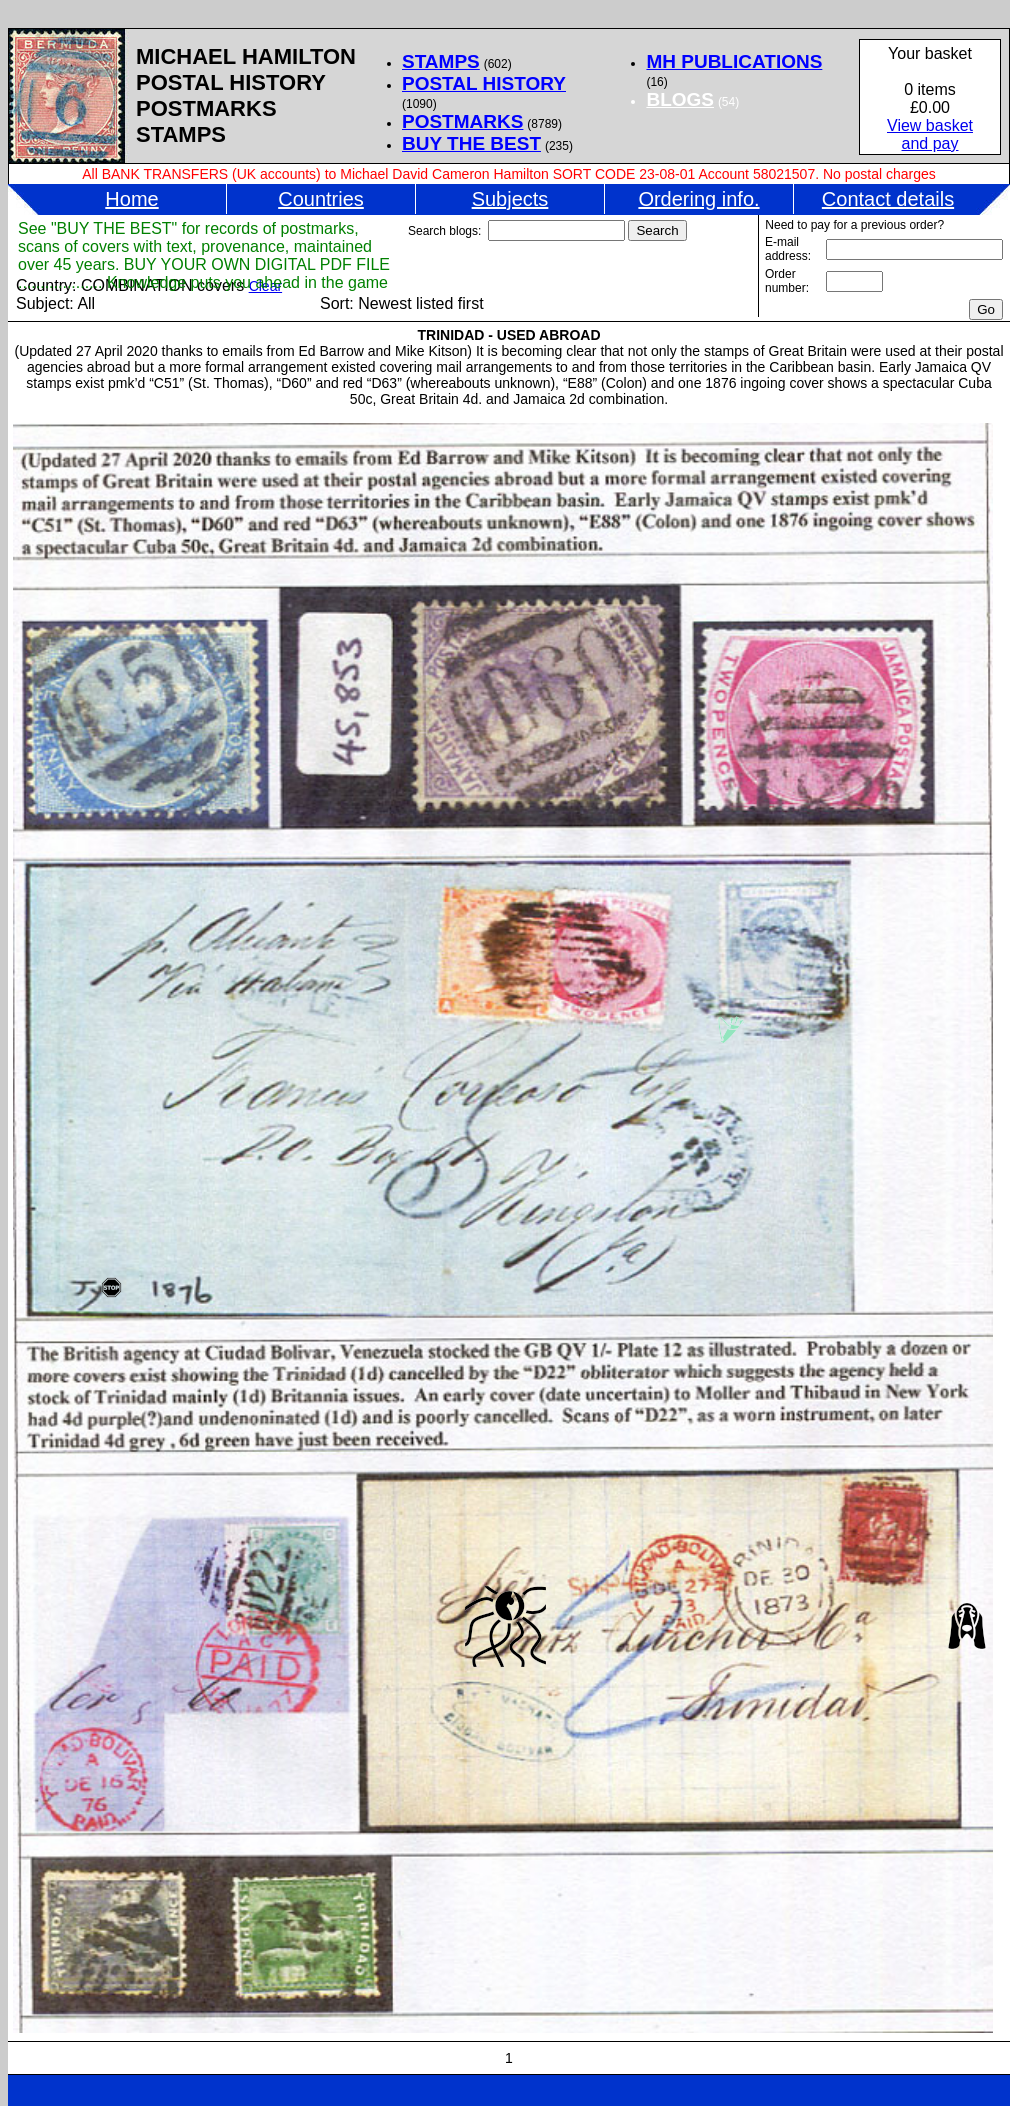  Describe the element at coordinates (111, 1287) in the screenshot. I see `stop or halt current action` at that location.